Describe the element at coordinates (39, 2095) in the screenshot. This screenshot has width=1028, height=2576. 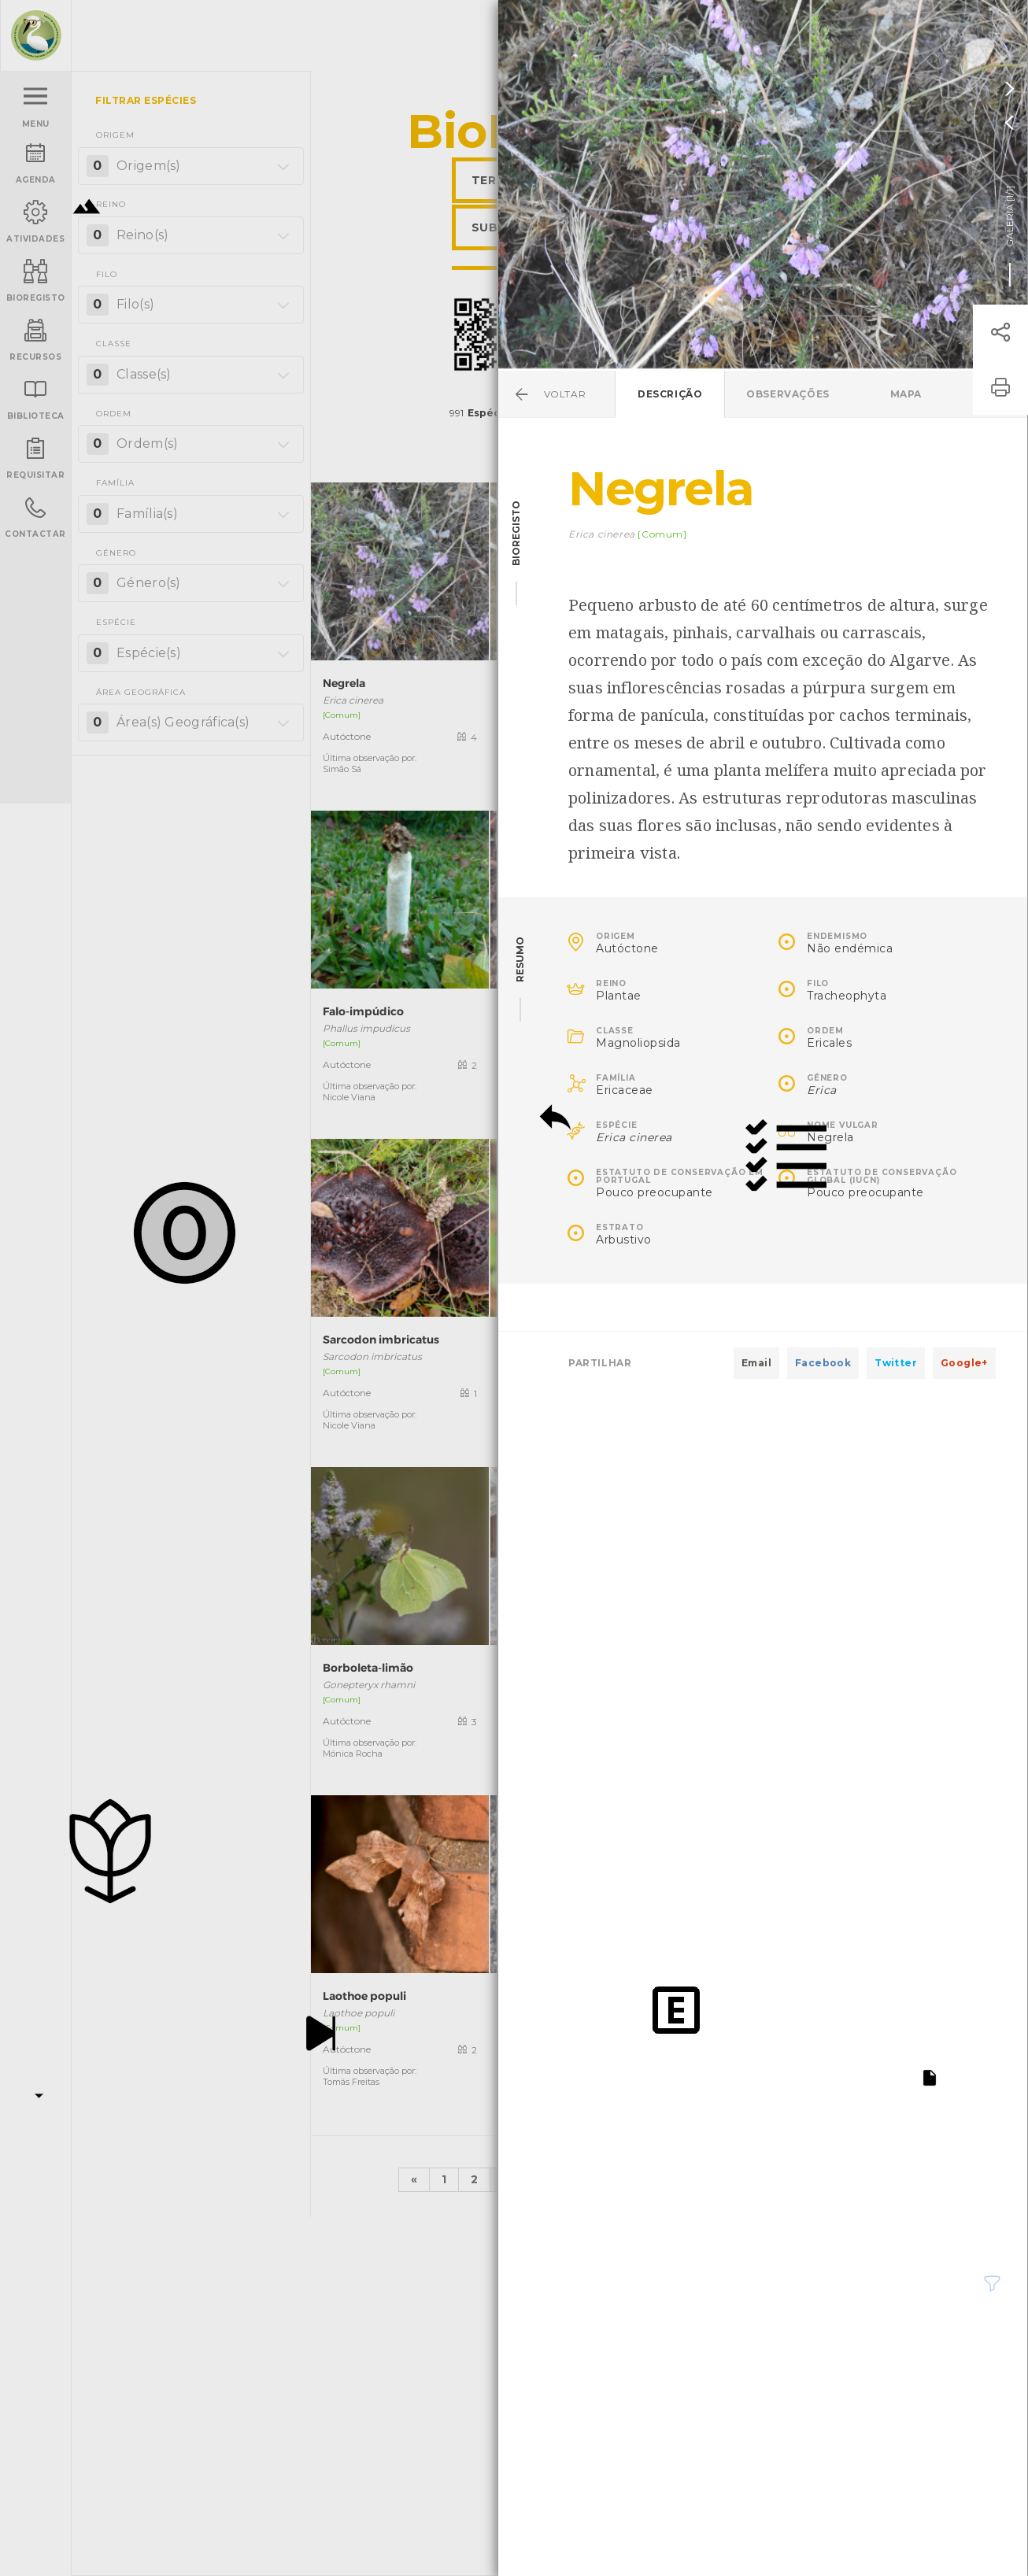
I see `expand a dropdown menu` at that location.